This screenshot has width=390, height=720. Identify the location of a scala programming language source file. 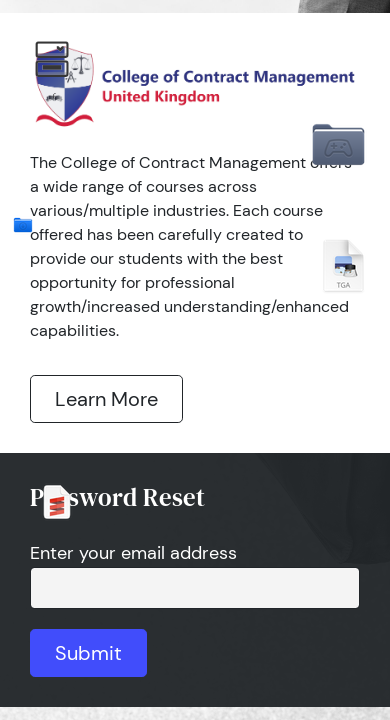
(57, 502).